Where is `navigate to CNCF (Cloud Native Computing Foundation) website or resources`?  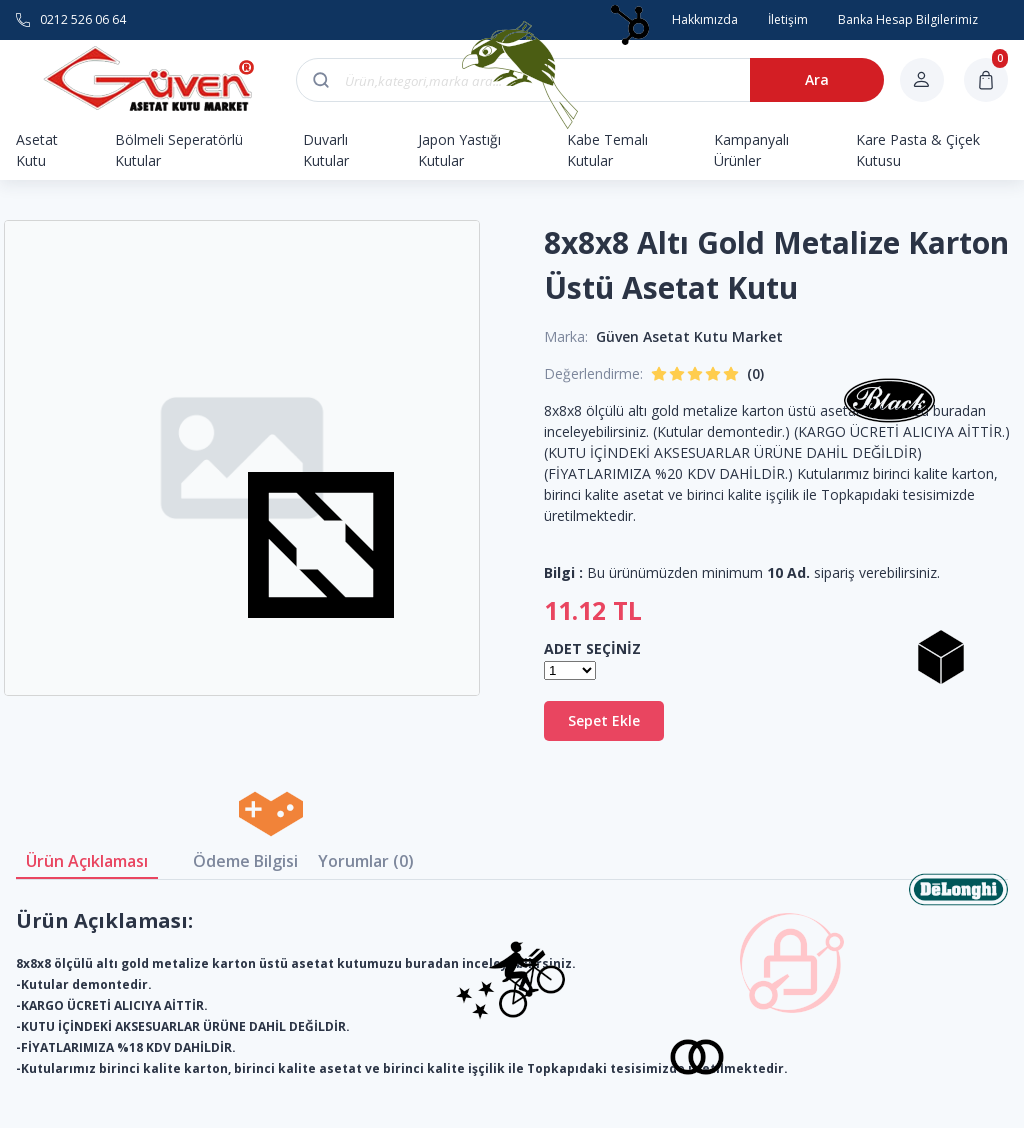 navigate to CNCF (Cloud Native Computing Foundation) website or resources is located at coordinates (321, 545).